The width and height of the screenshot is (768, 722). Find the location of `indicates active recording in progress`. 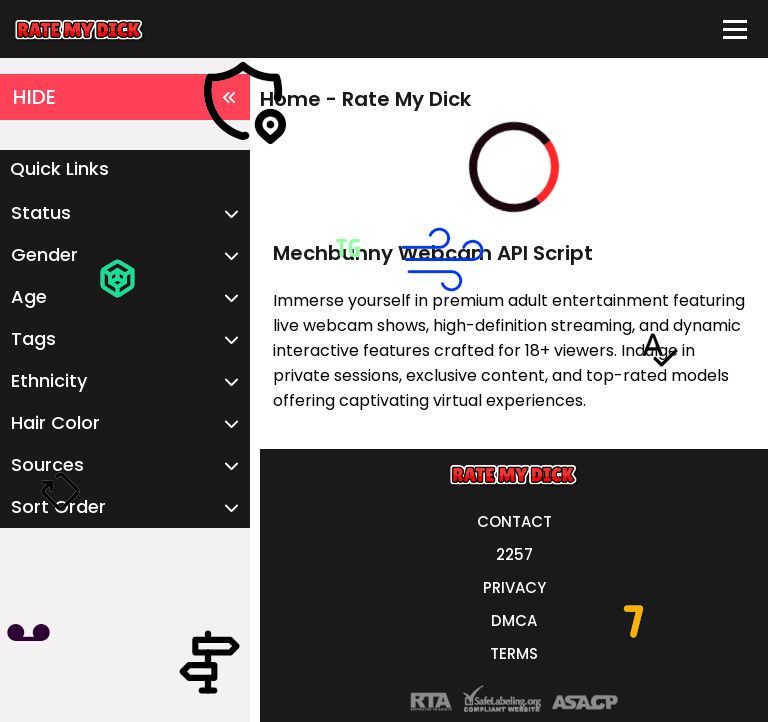

indicates active recording in progress is located at coordinates (28, 632).